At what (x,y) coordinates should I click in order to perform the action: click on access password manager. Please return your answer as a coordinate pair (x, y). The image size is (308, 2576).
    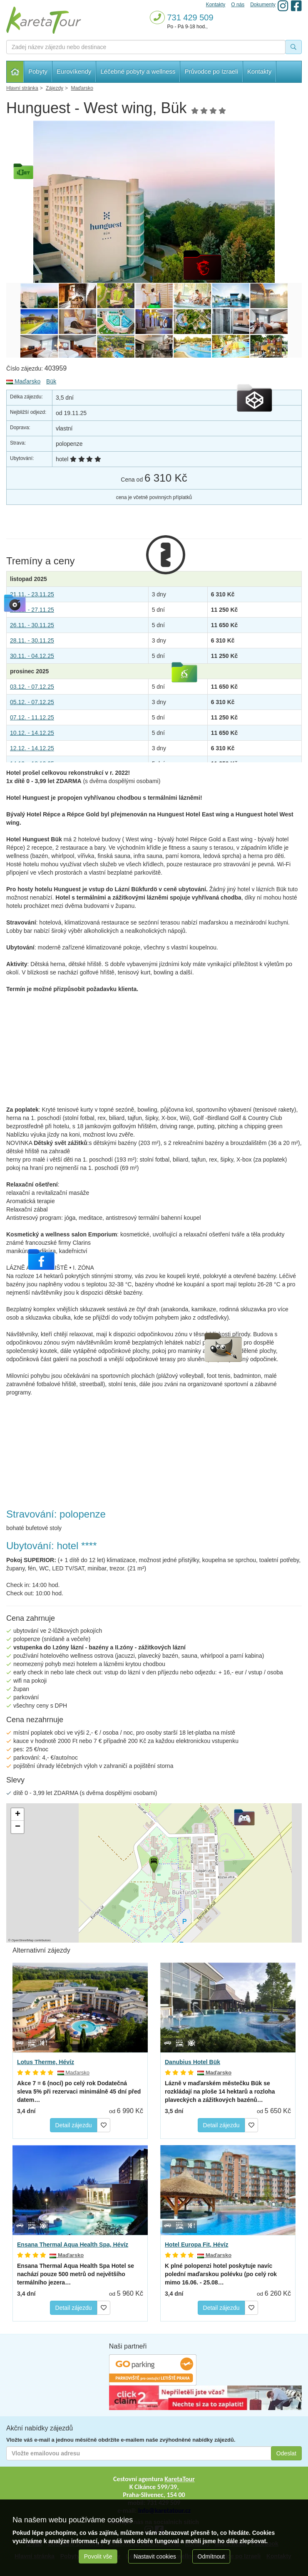
    Looking at the image, I should click on (166, 555).